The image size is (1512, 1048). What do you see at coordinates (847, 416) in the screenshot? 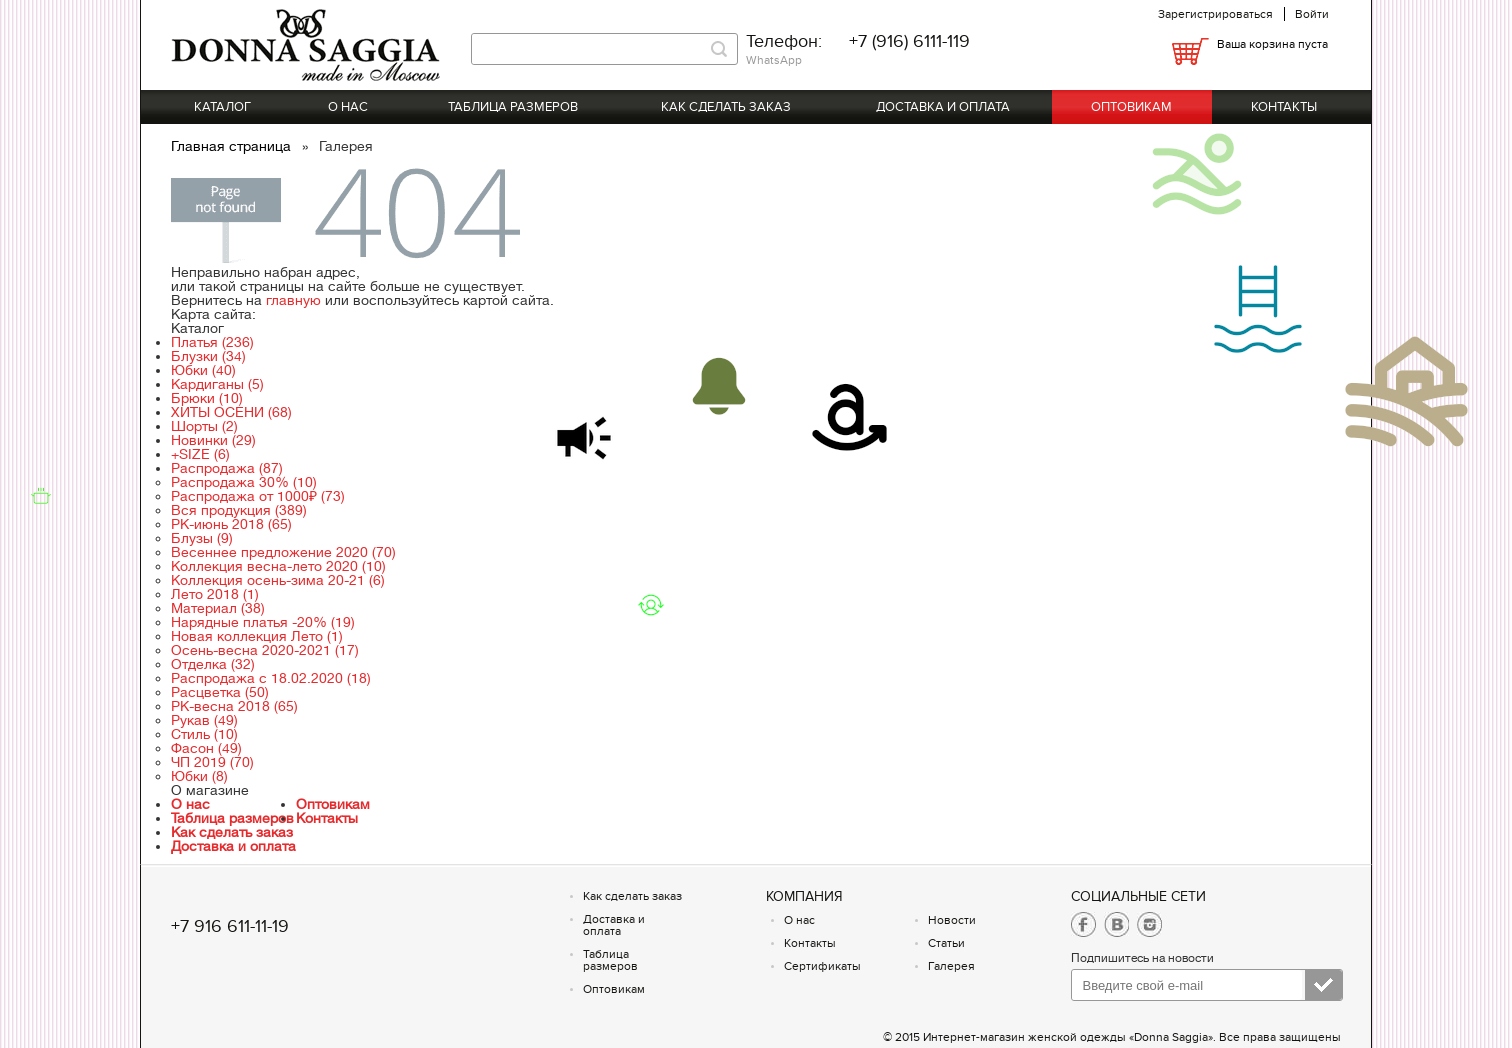
I see `open the Amazon app or website` at bounding box center [847, 416].